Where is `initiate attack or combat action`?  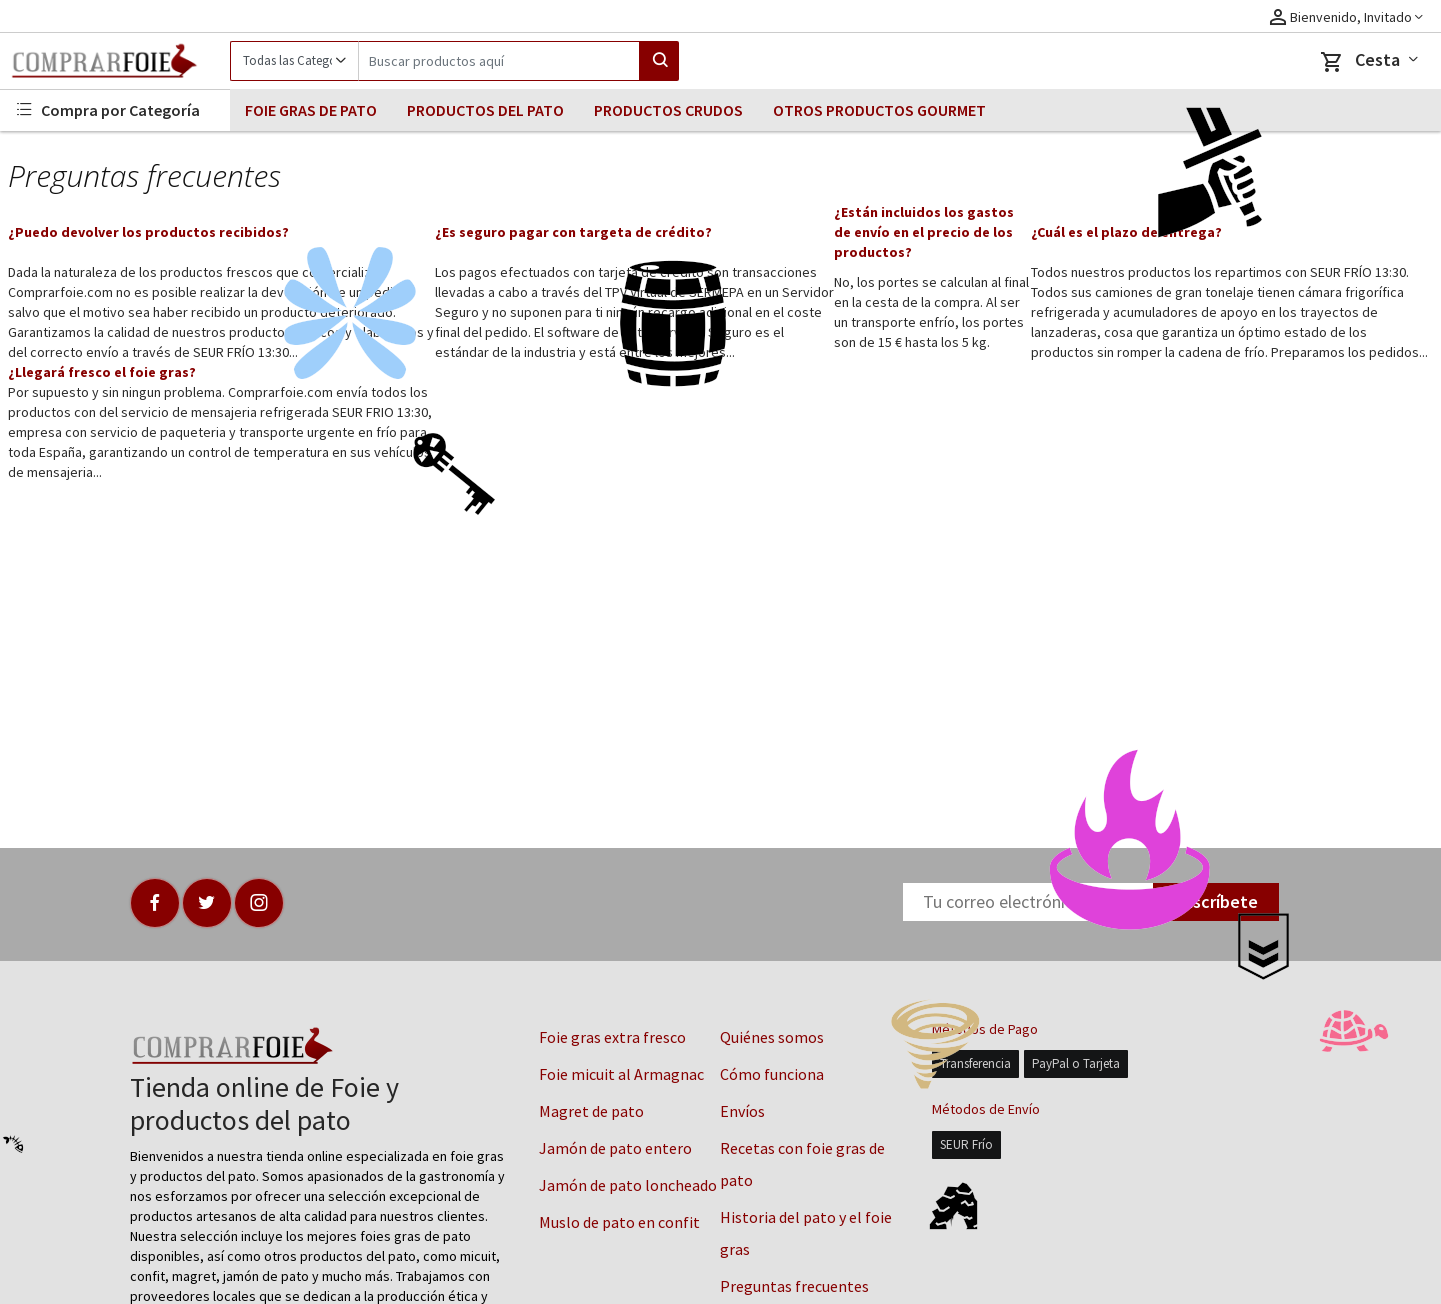 initiate attack or combat action is located at coordinates (1222, 172).